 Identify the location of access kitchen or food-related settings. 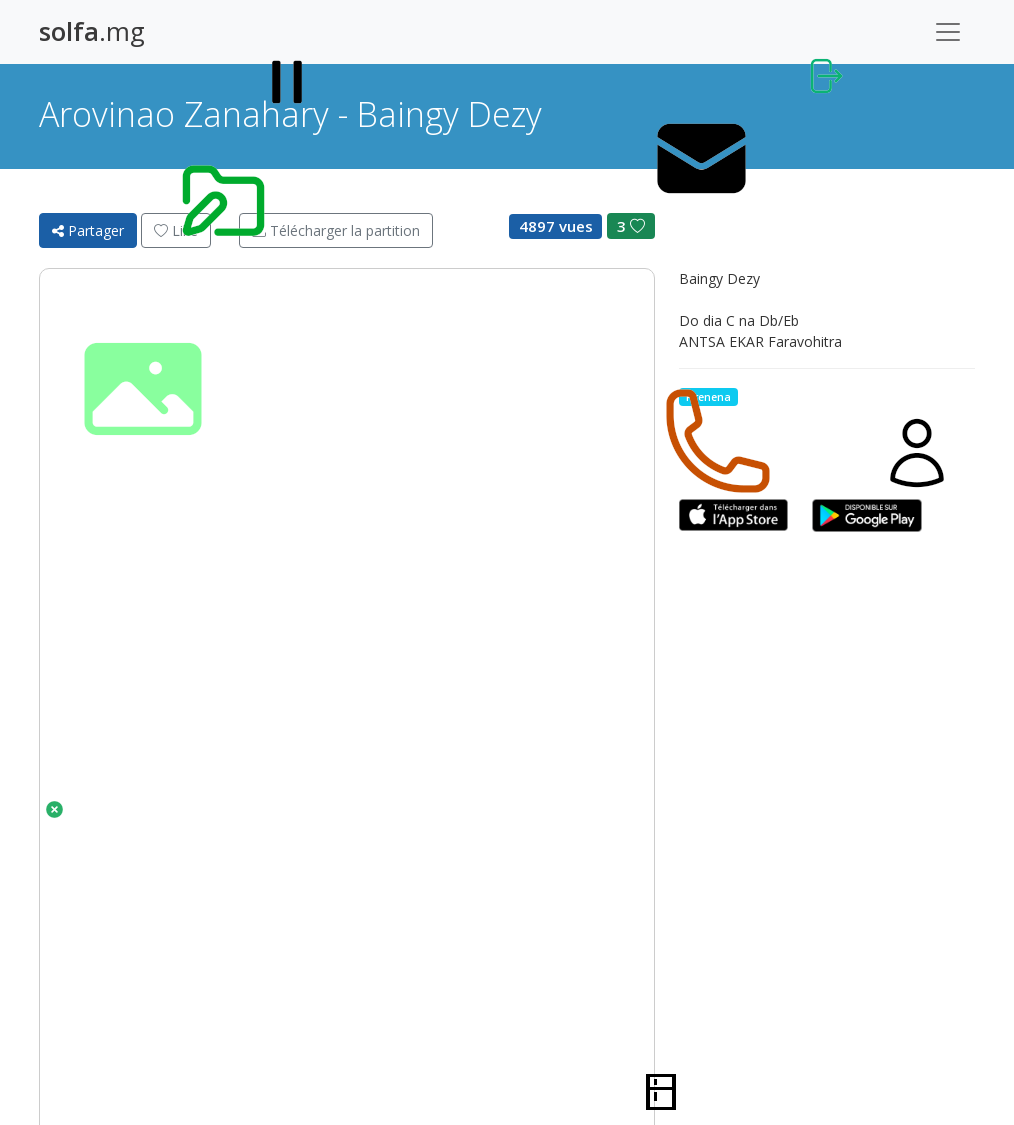
(661, 1092).